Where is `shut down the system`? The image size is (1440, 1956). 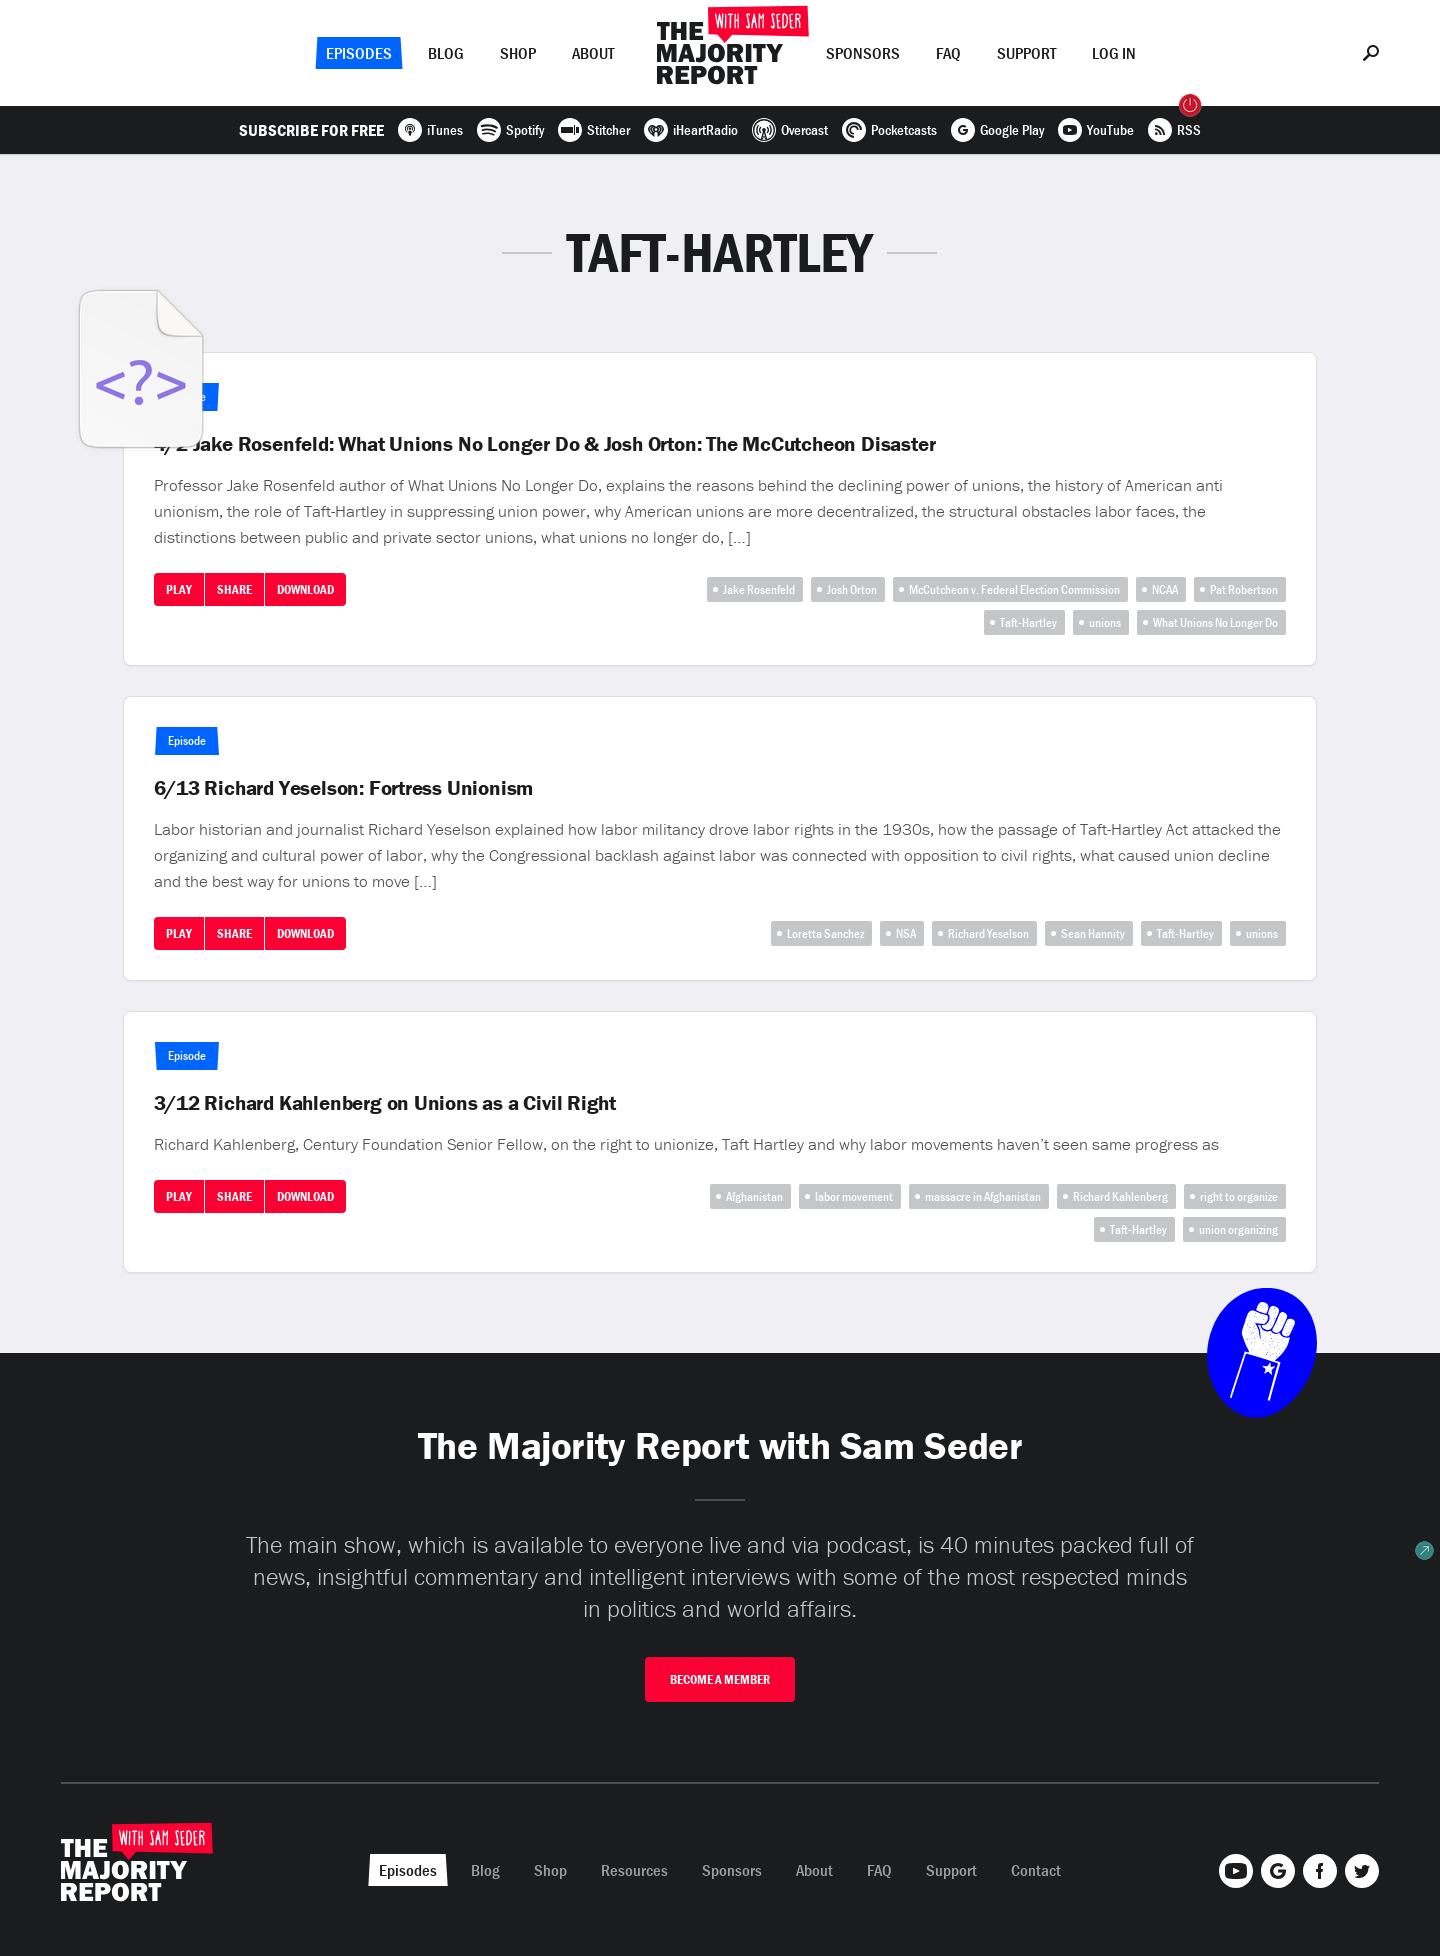
shut down the system is located at coordinates (1190, 105).